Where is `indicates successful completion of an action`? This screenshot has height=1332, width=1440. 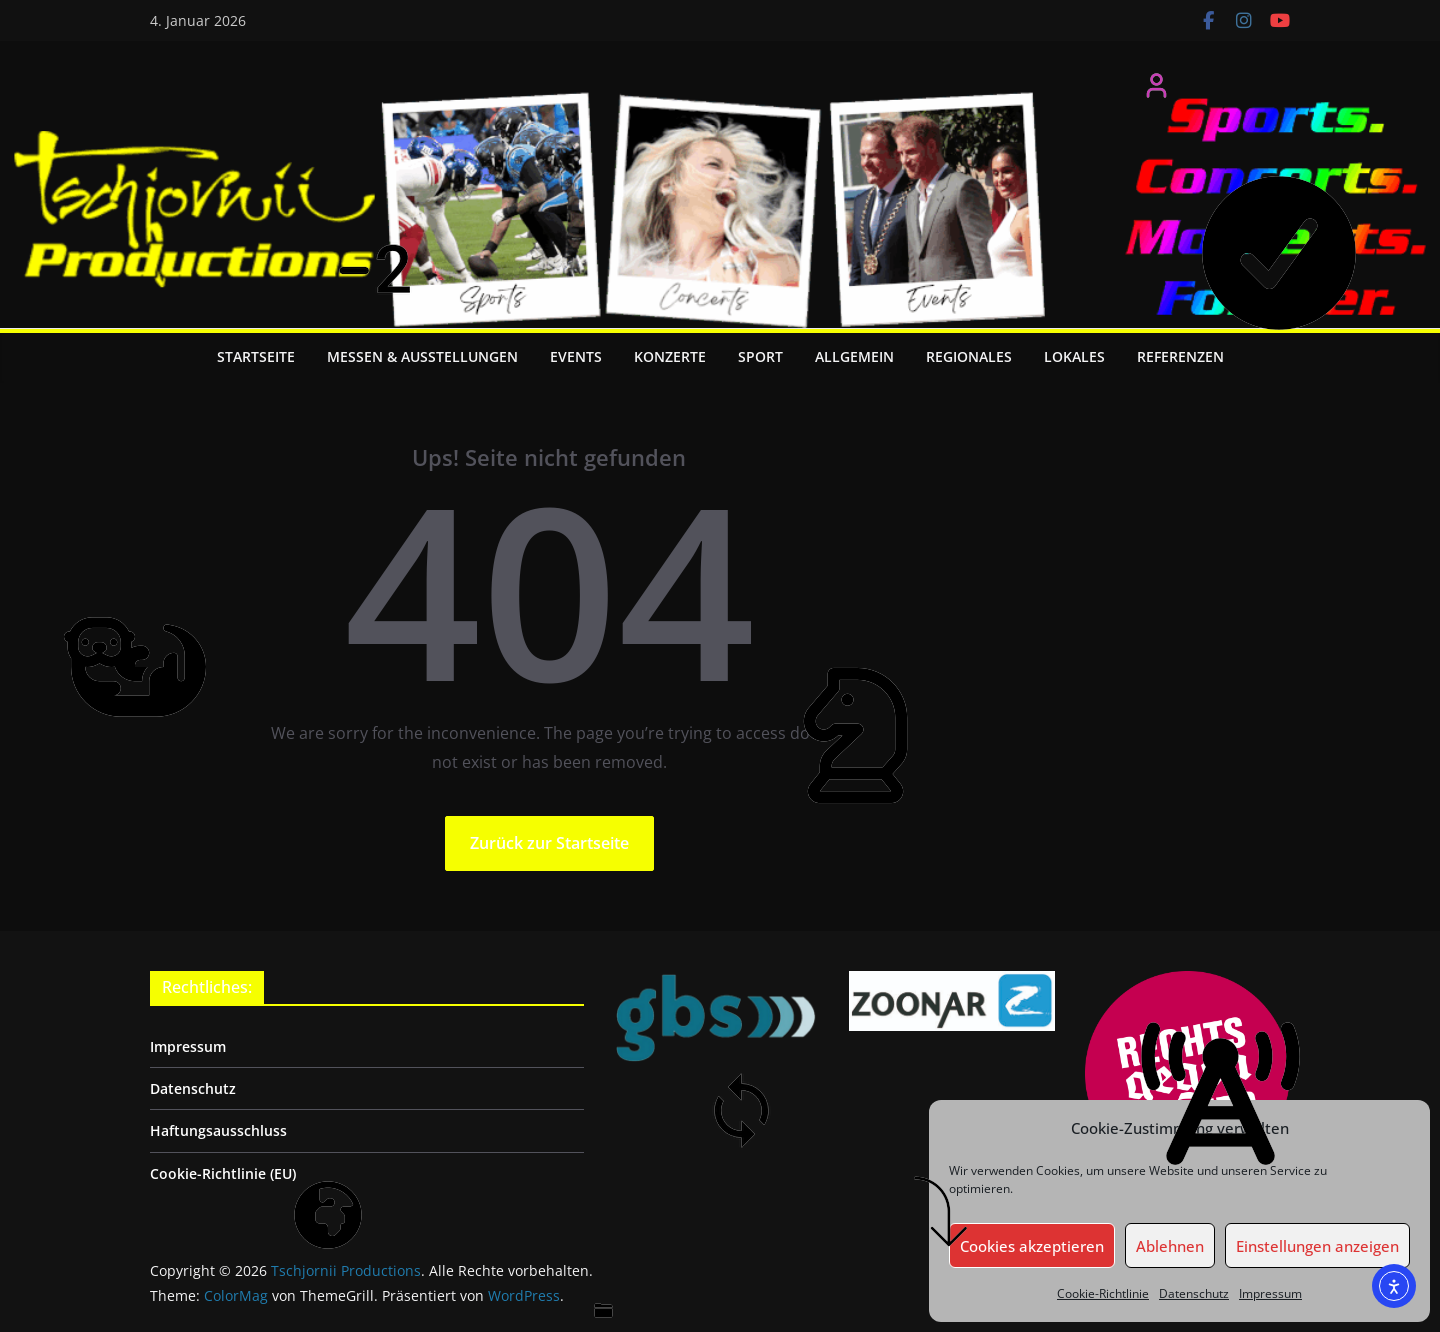
indicates successful completion of an action is located at coordinates (1279, 253).